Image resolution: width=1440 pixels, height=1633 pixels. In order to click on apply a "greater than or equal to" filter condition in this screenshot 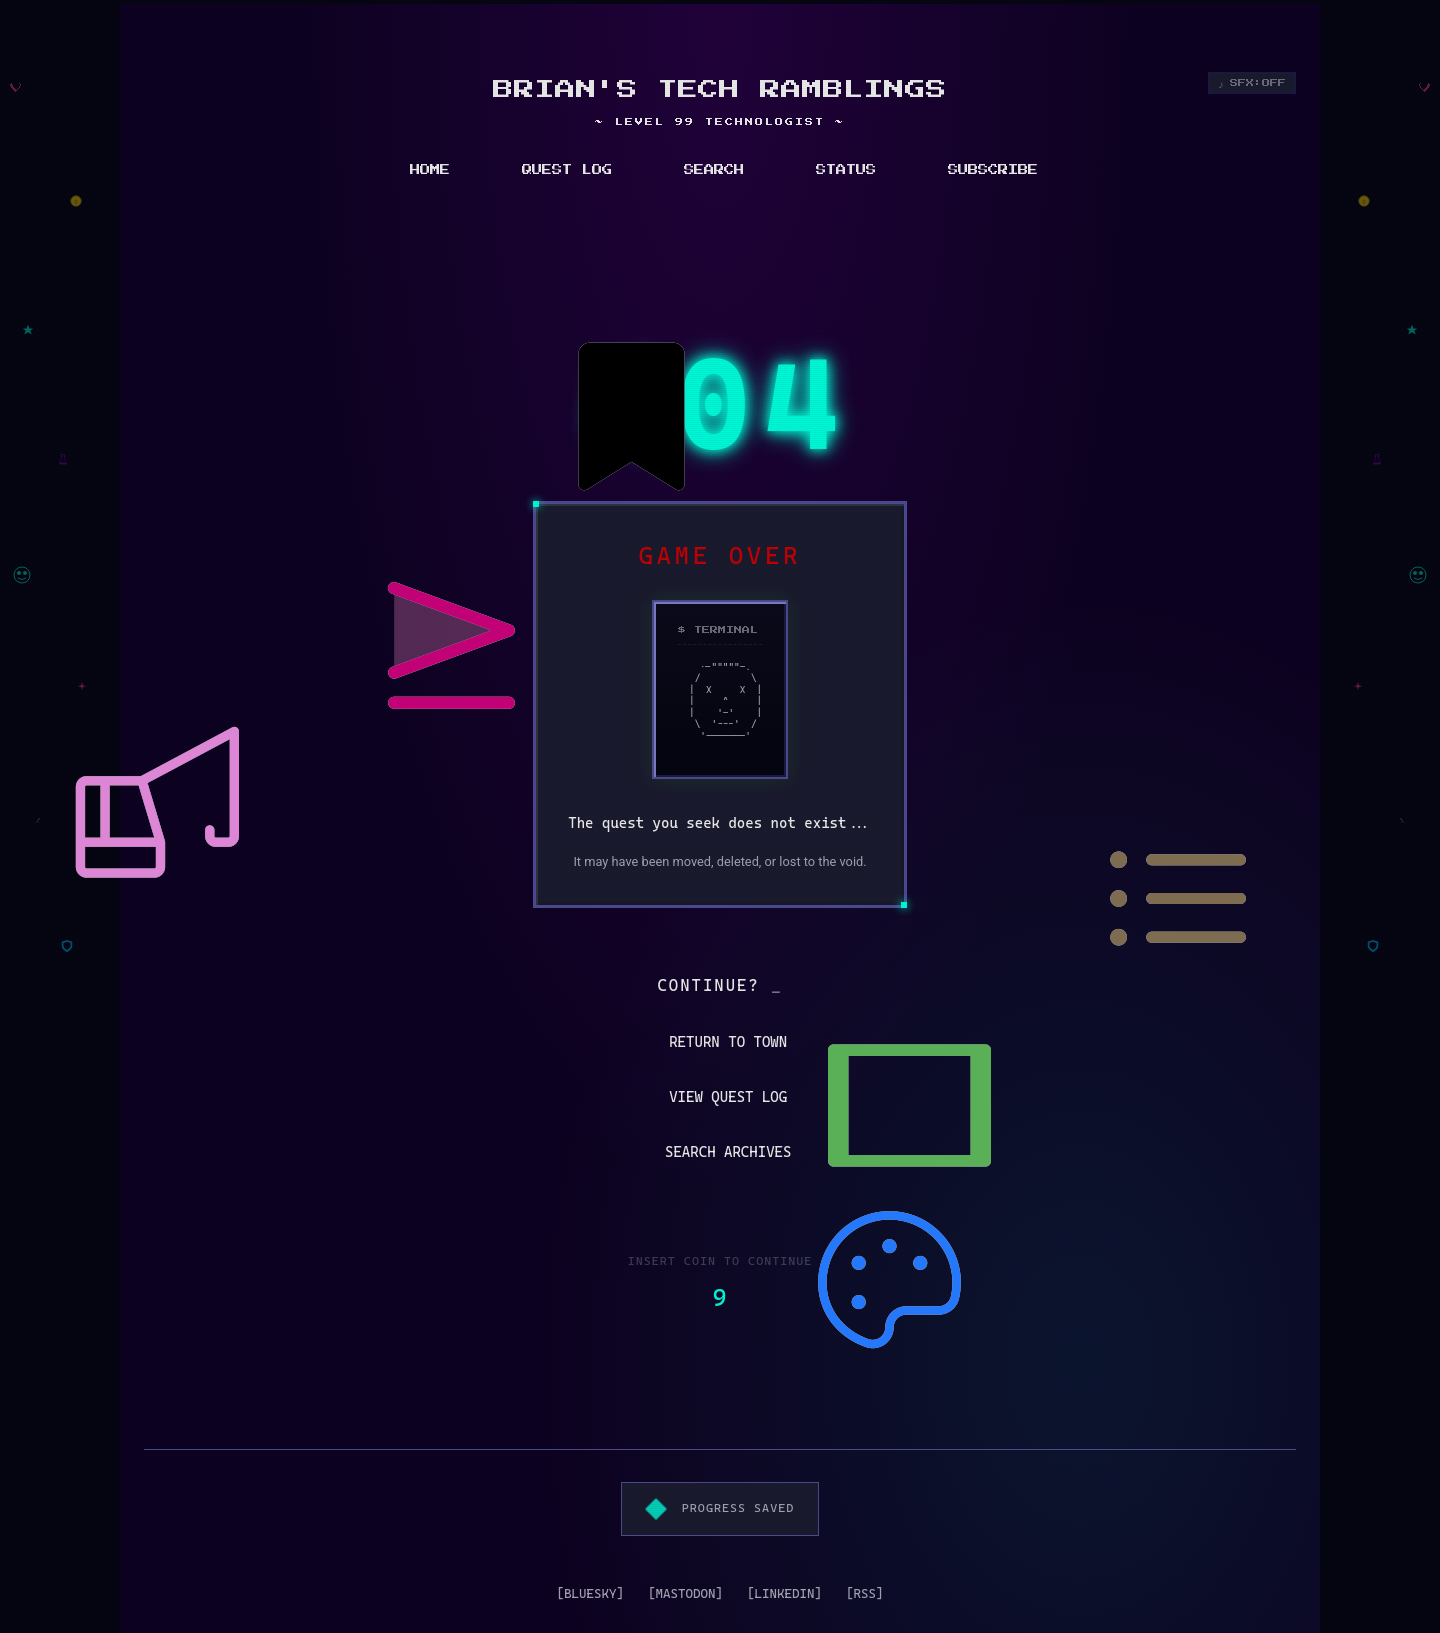, I will do `click(448, 648)`.